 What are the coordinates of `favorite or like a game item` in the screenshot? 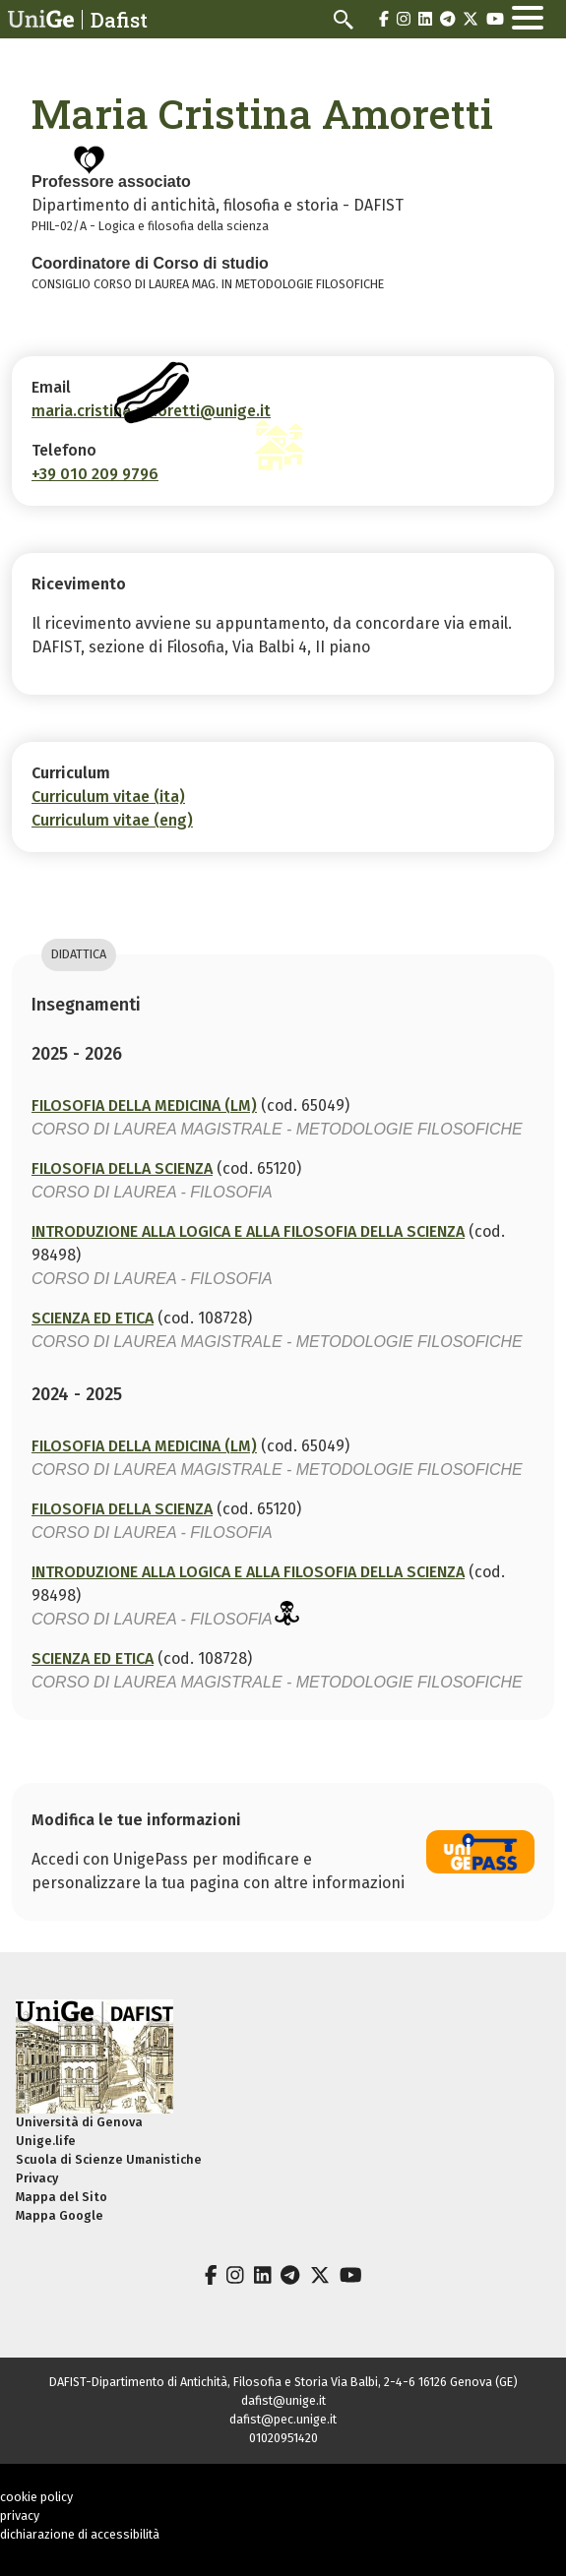 It's located at (89, 159).